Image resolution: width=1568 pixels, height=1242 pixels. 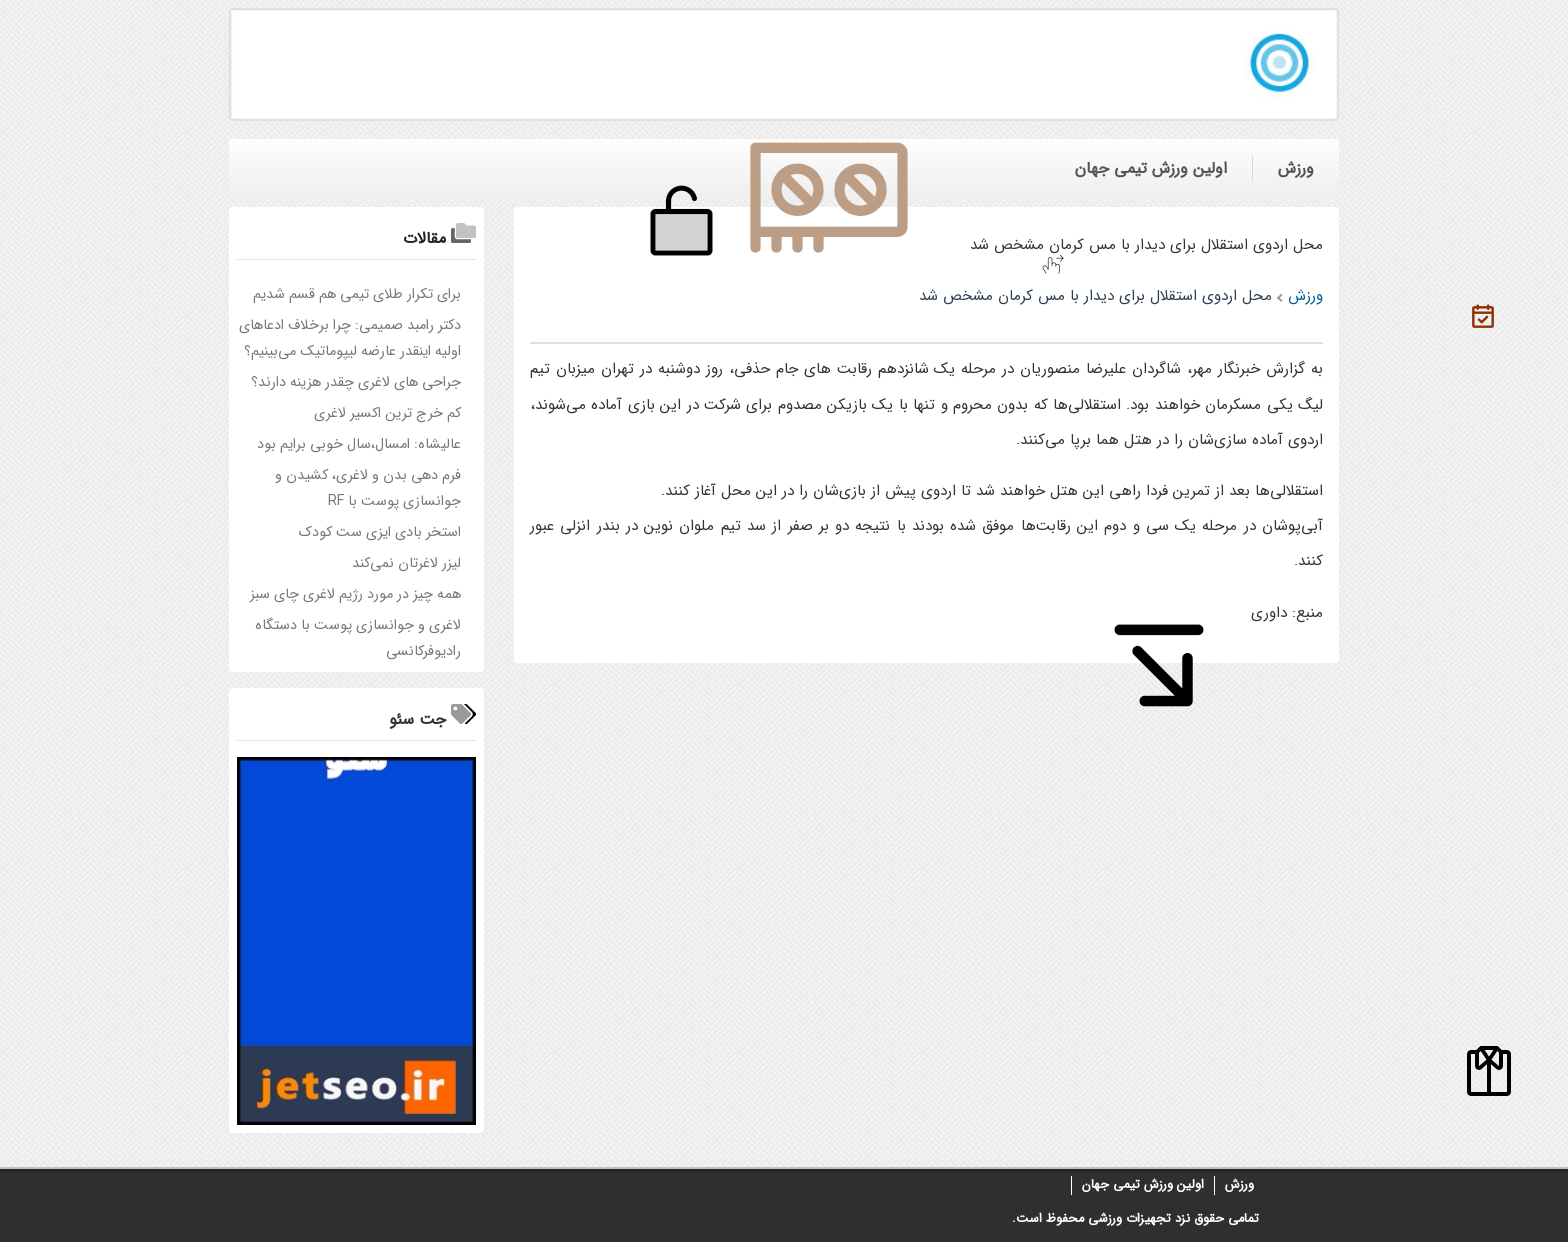 What do you see at coordinates (681, 224) in the screenshot?
I see `unlocked or unsecured state` at bounding box center [681, 224].